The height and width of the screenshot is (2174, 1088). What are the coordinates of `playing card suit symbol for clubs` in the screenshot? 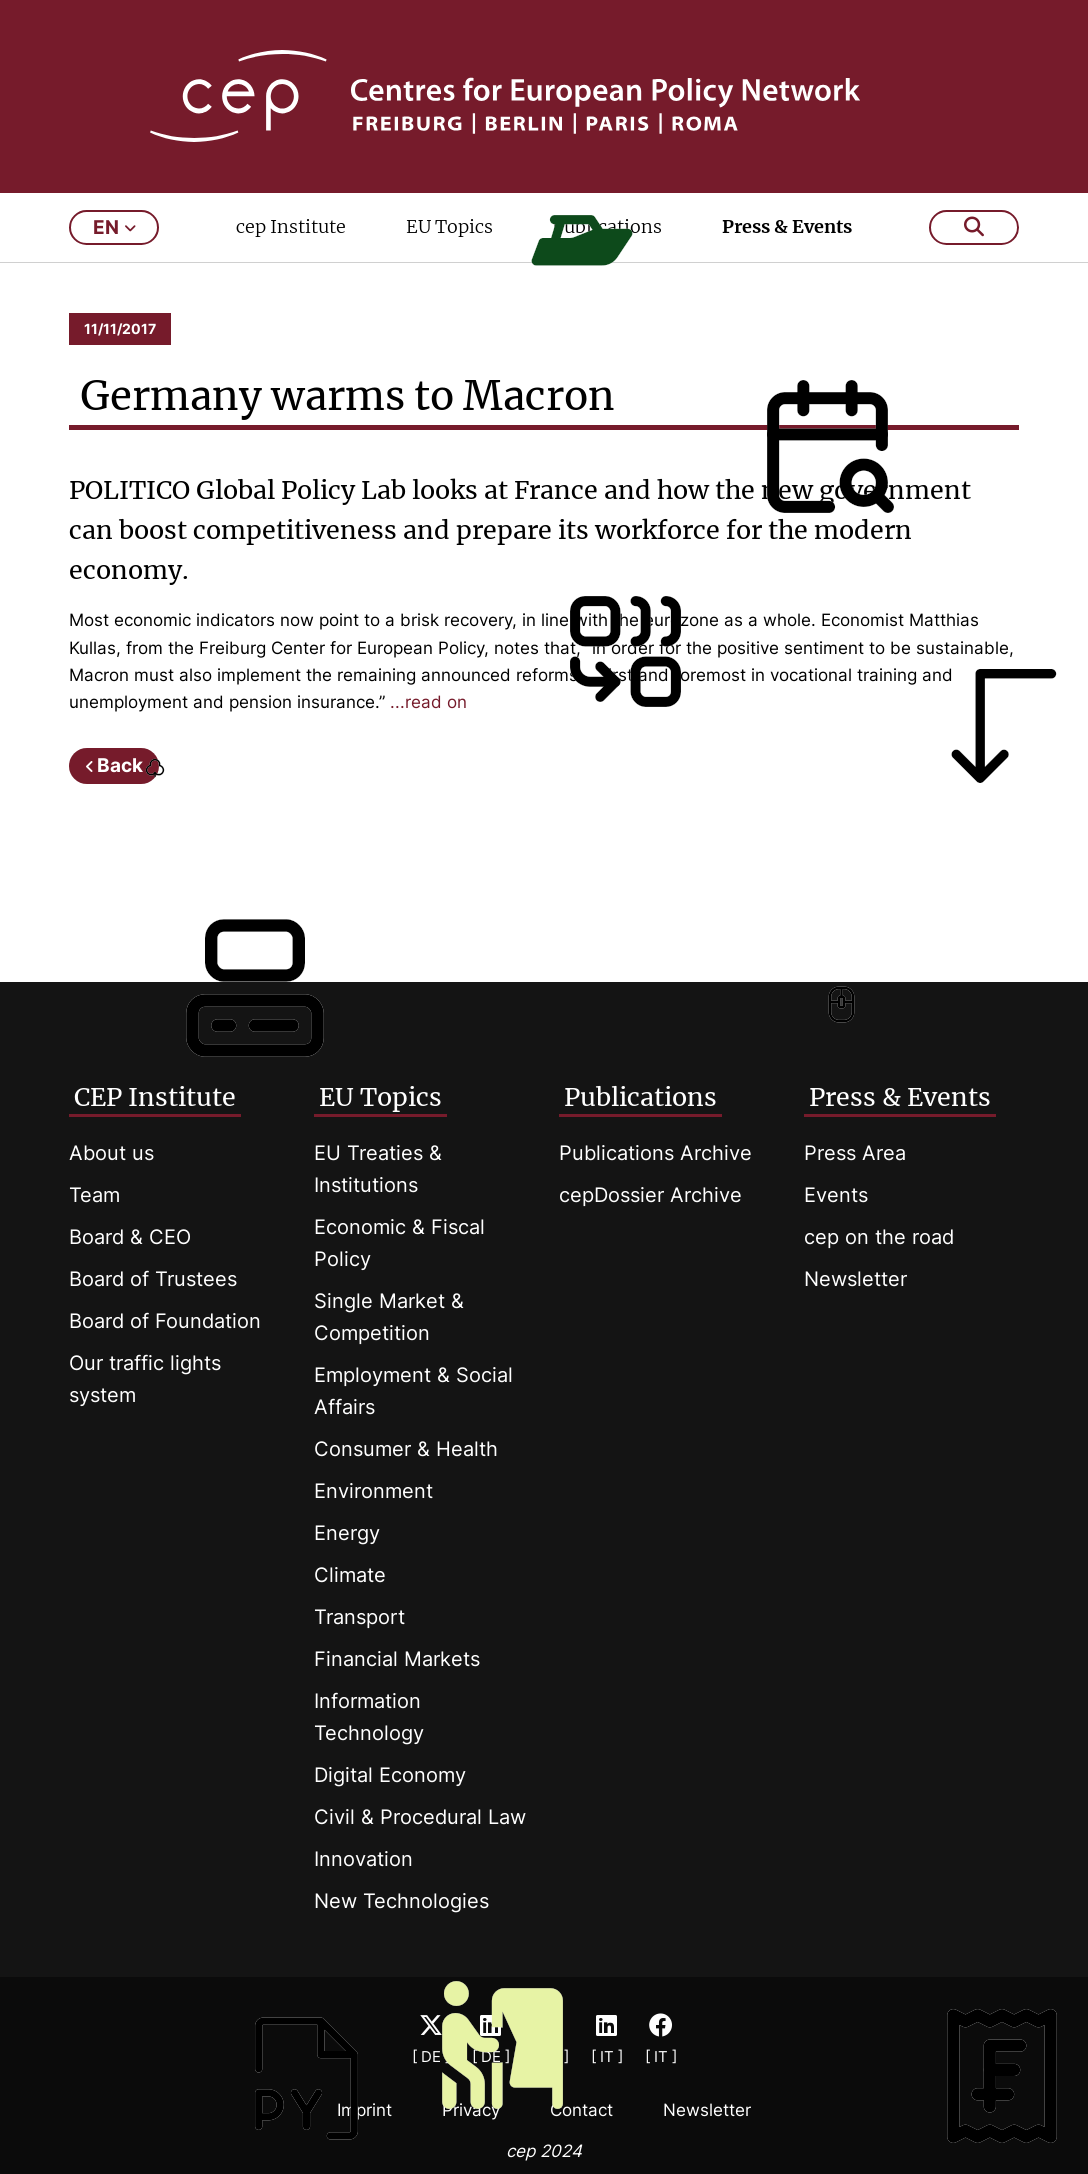 It's located at (155, 768).